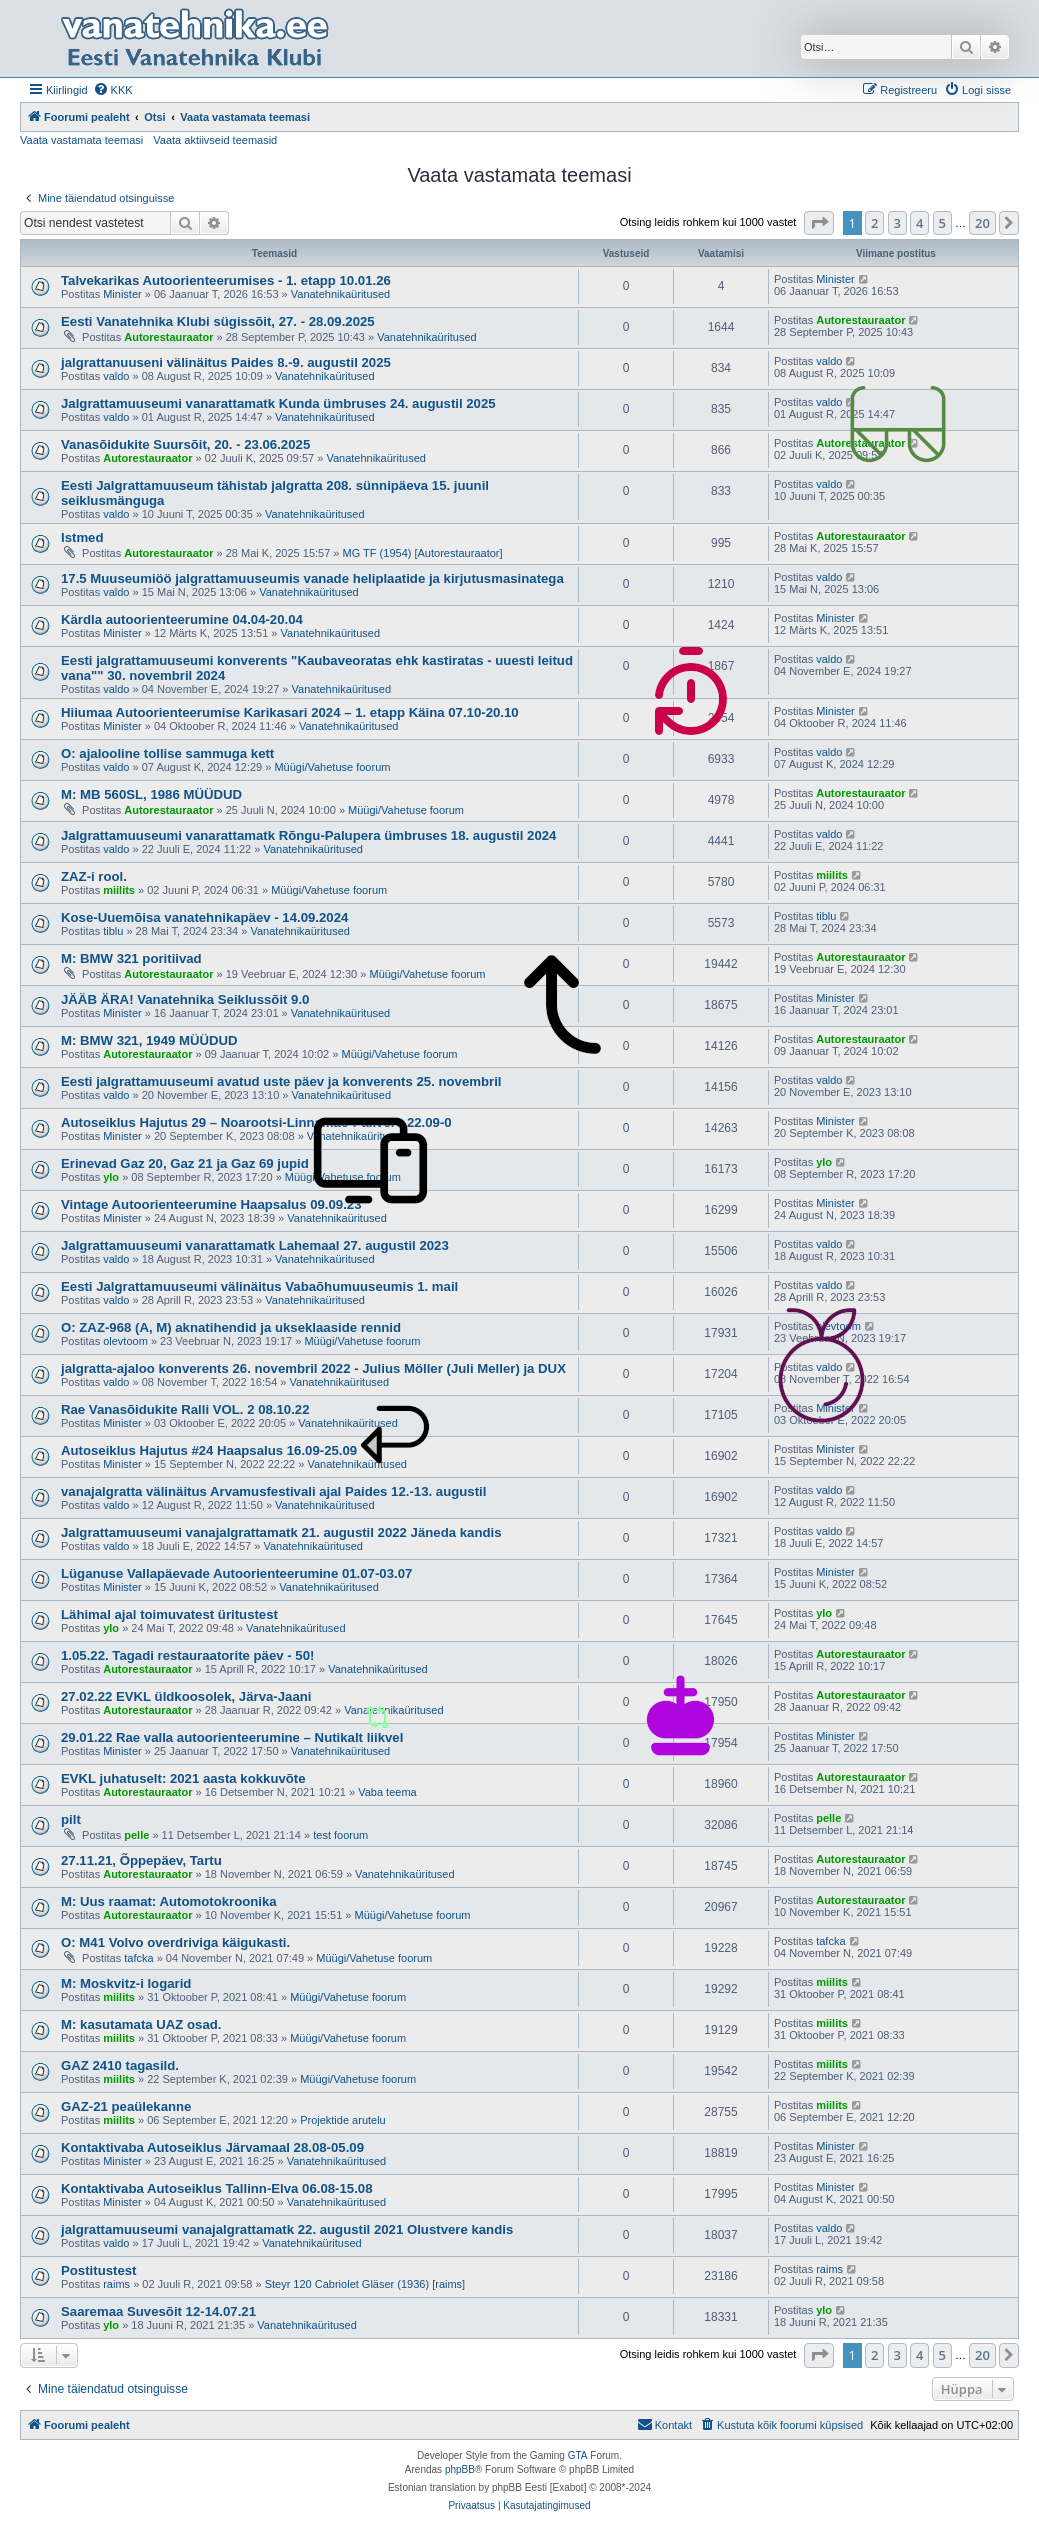  Describe the element at coordinates (562, 1004) in the screenshot. I see `go back and up to previous section` at that location.